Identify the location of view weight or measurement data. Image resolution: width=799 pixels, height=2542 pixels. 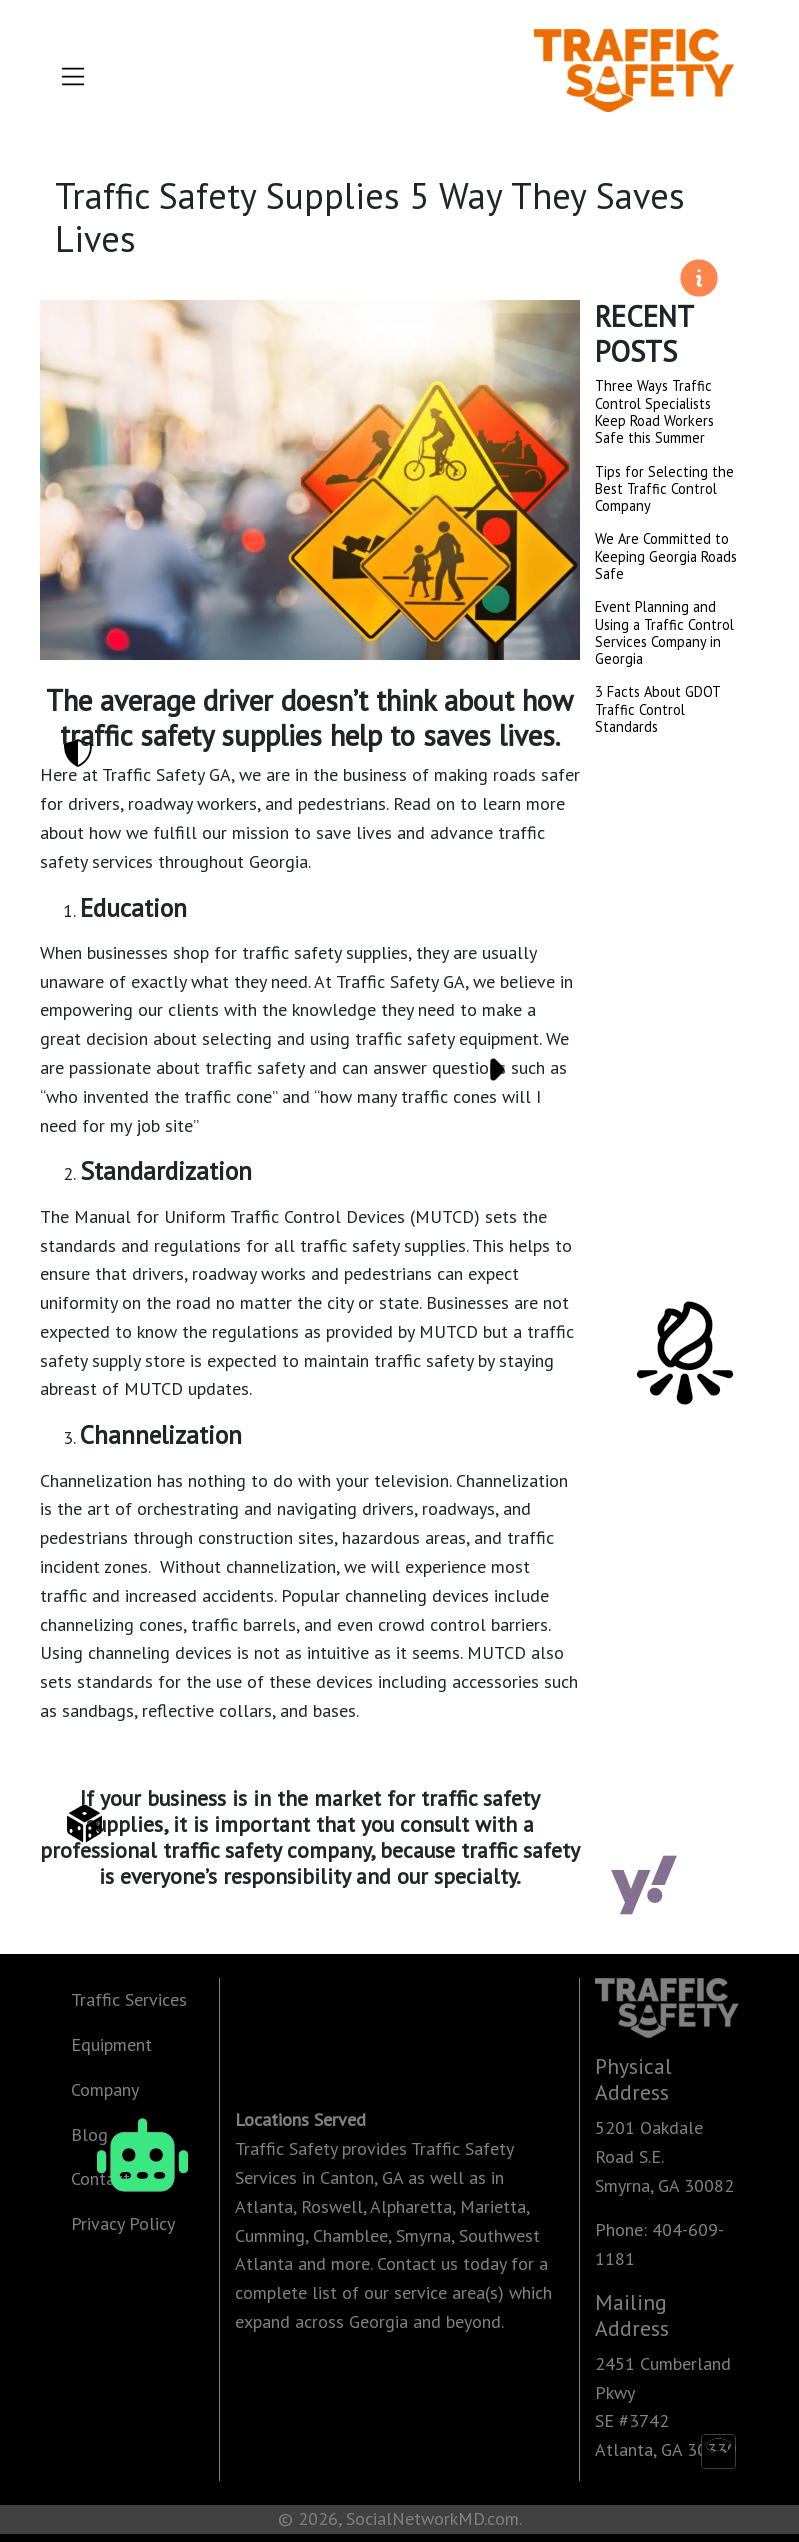
(718, 2451).